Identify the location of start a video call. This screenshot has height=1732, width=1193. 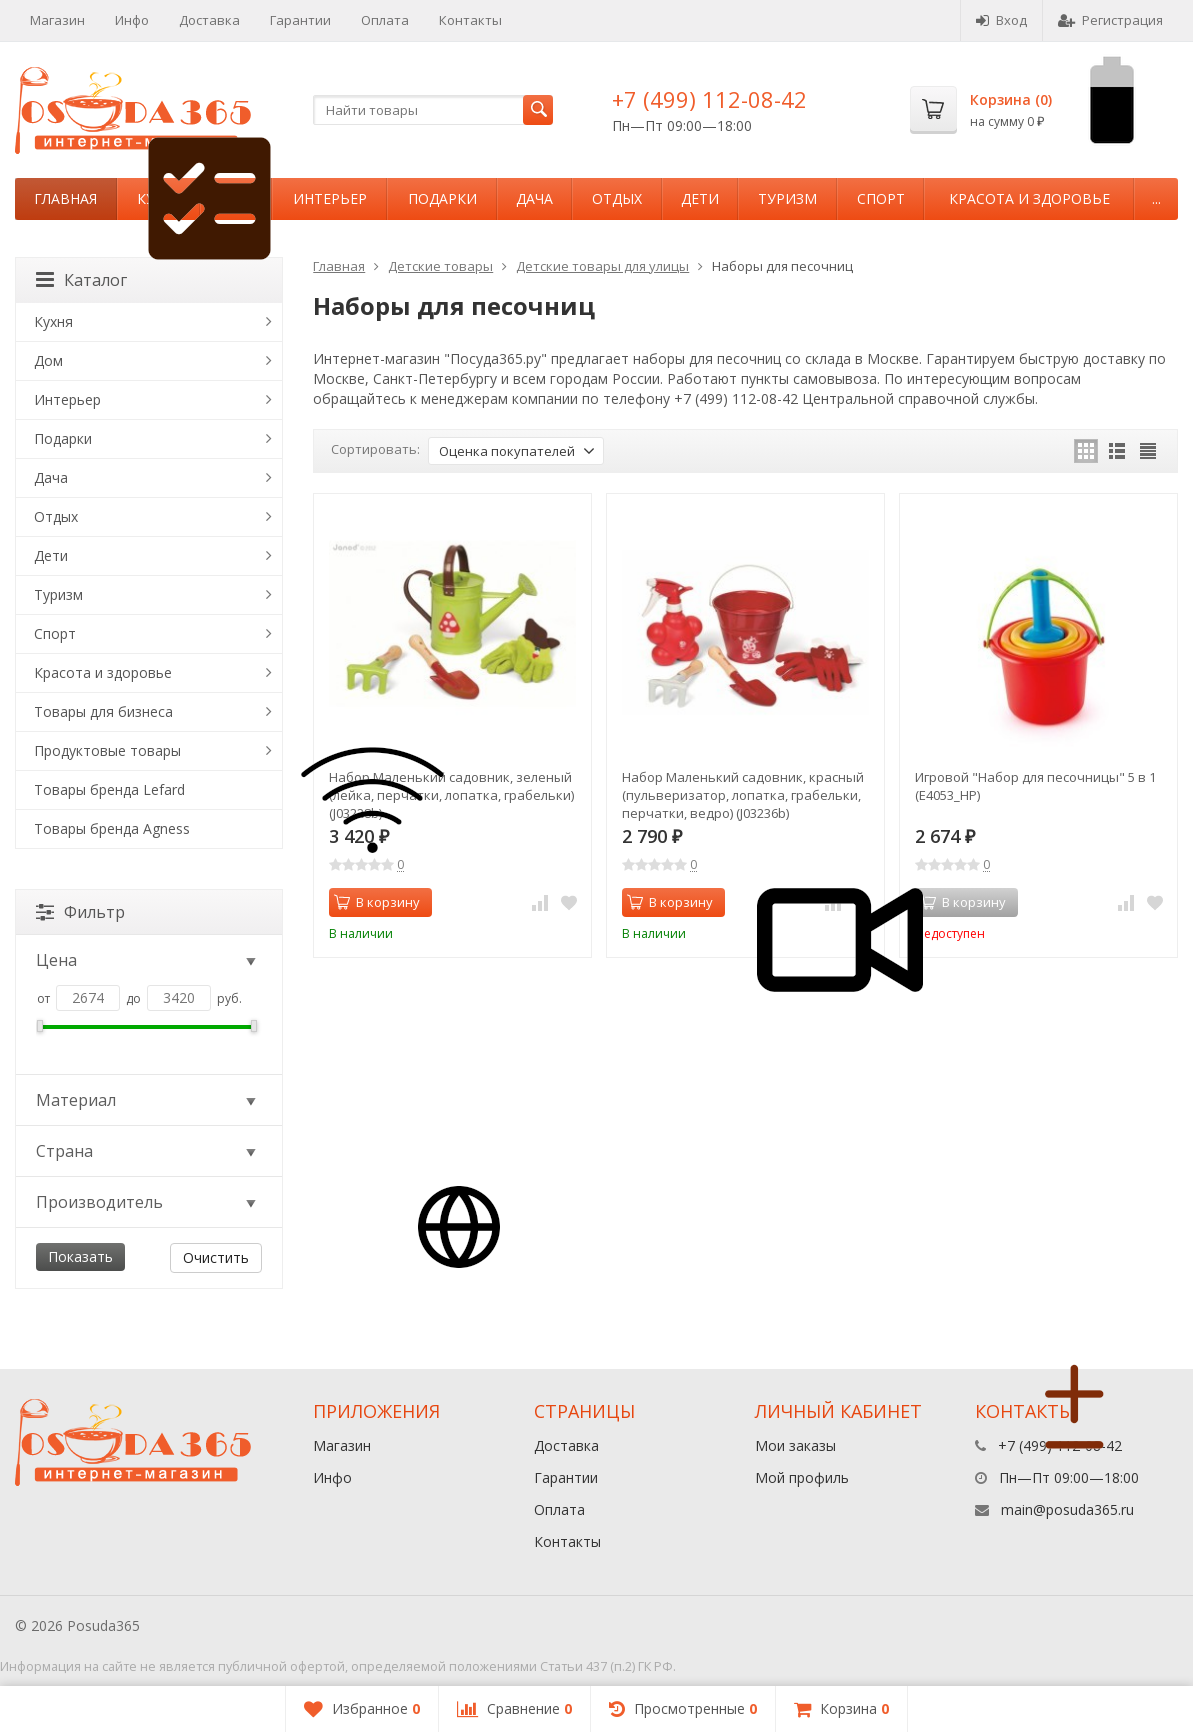
(840, 940).